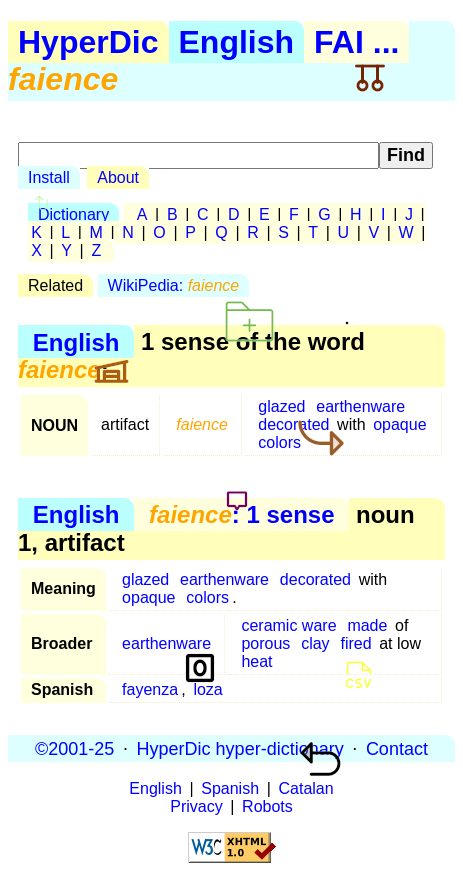 The width and height of the screenshot is (463, 883). What do you see at coordinates (321, 438) in the screenshot?
I see `reply to a message or comment` at bounding box center [321, 438].